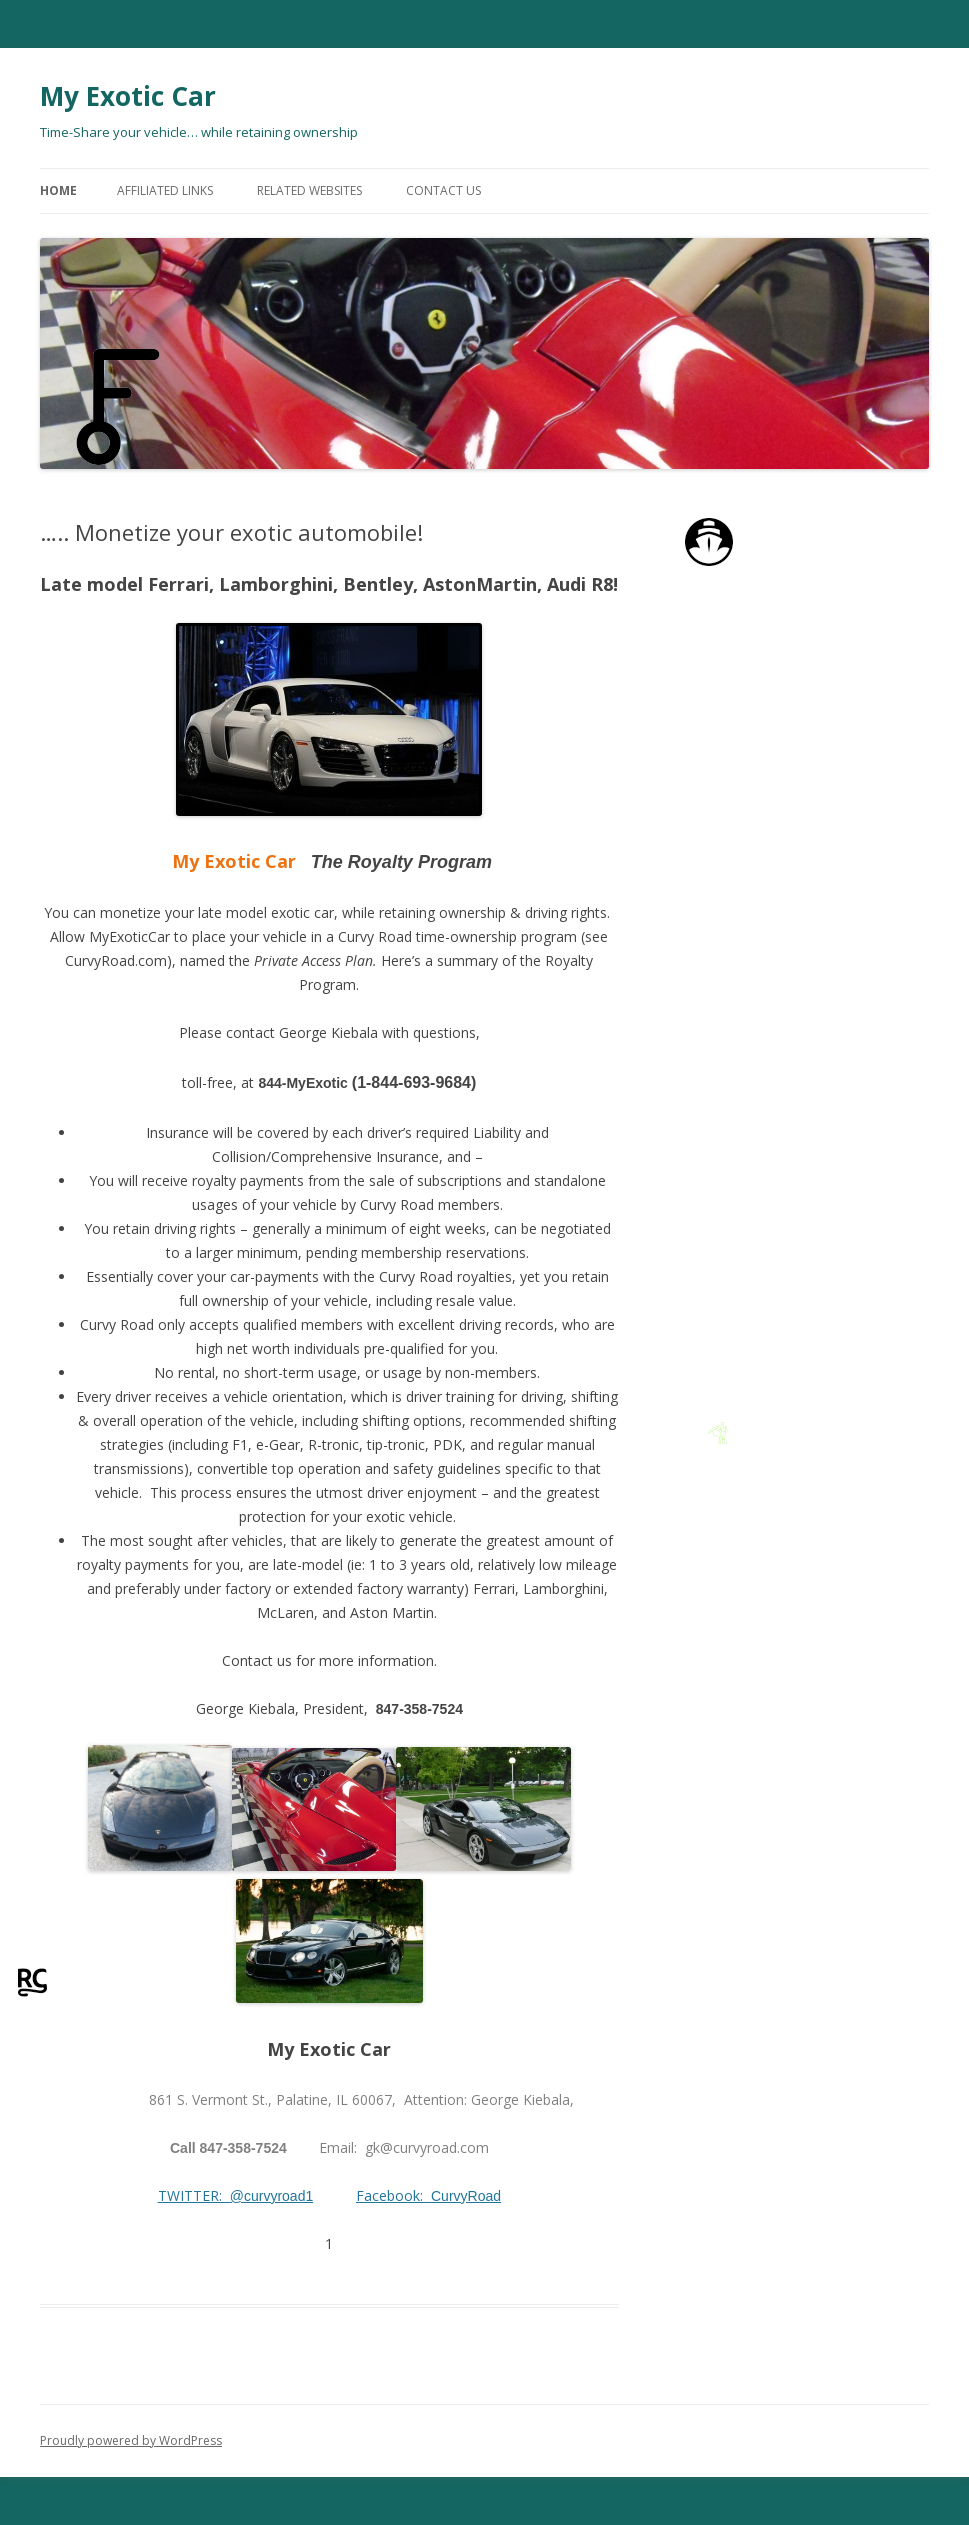  I want to click on open Electron Fiddle app, so click(118, 407).